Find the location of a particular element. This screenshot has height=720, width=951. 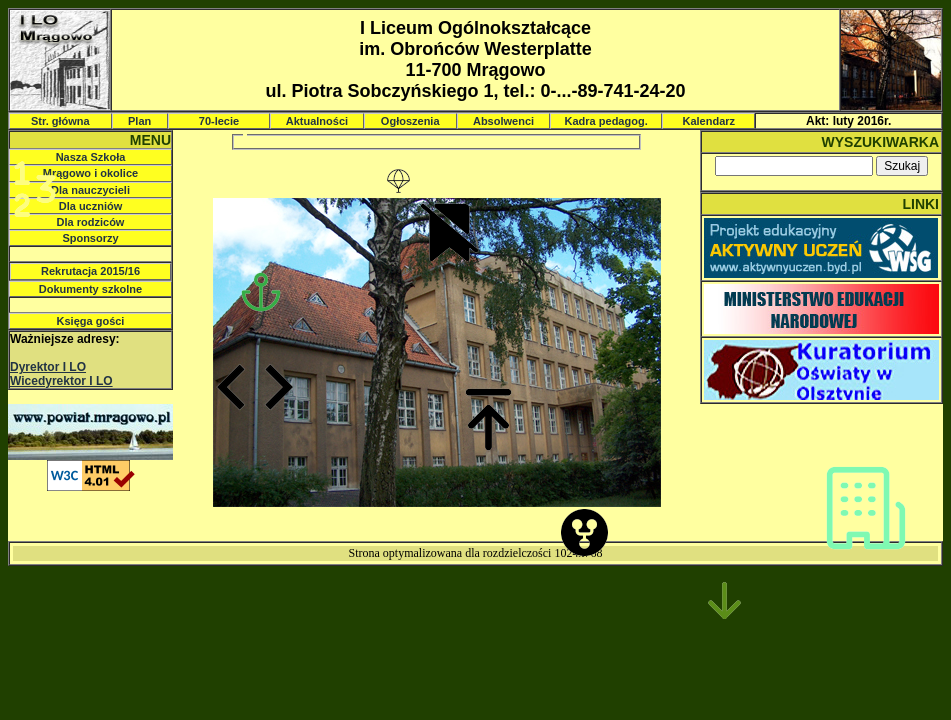

view organization or team settings is located at coordinates (866, 510).